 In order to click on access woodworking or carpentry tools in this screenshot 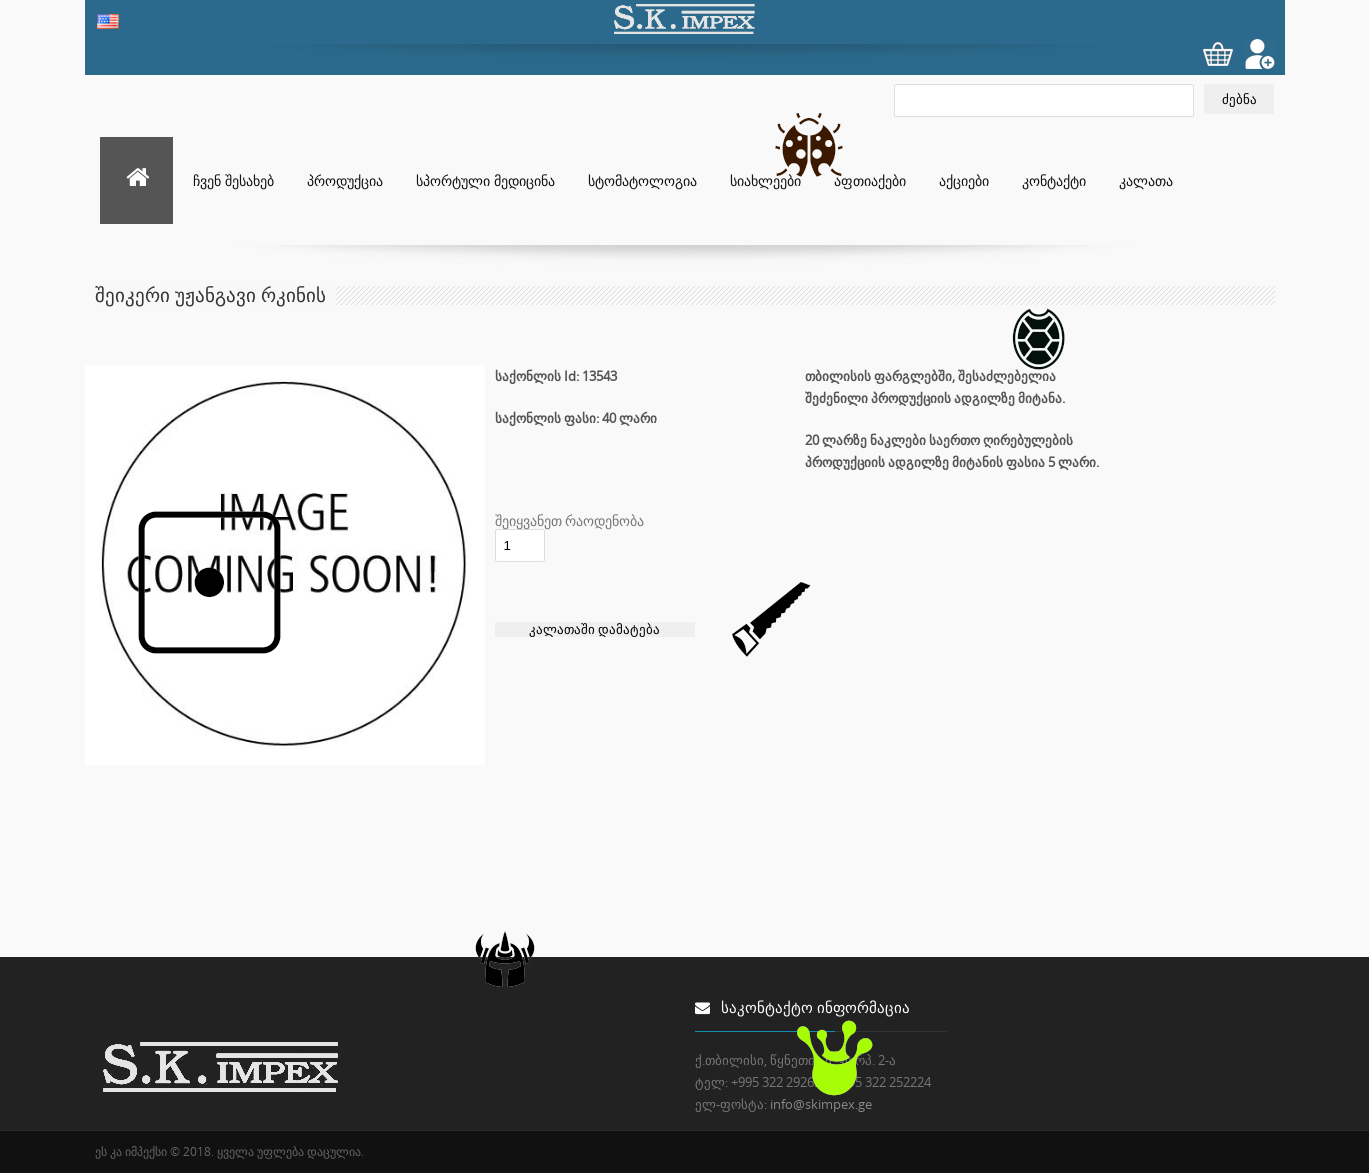, I will do `click(771, 620)`.